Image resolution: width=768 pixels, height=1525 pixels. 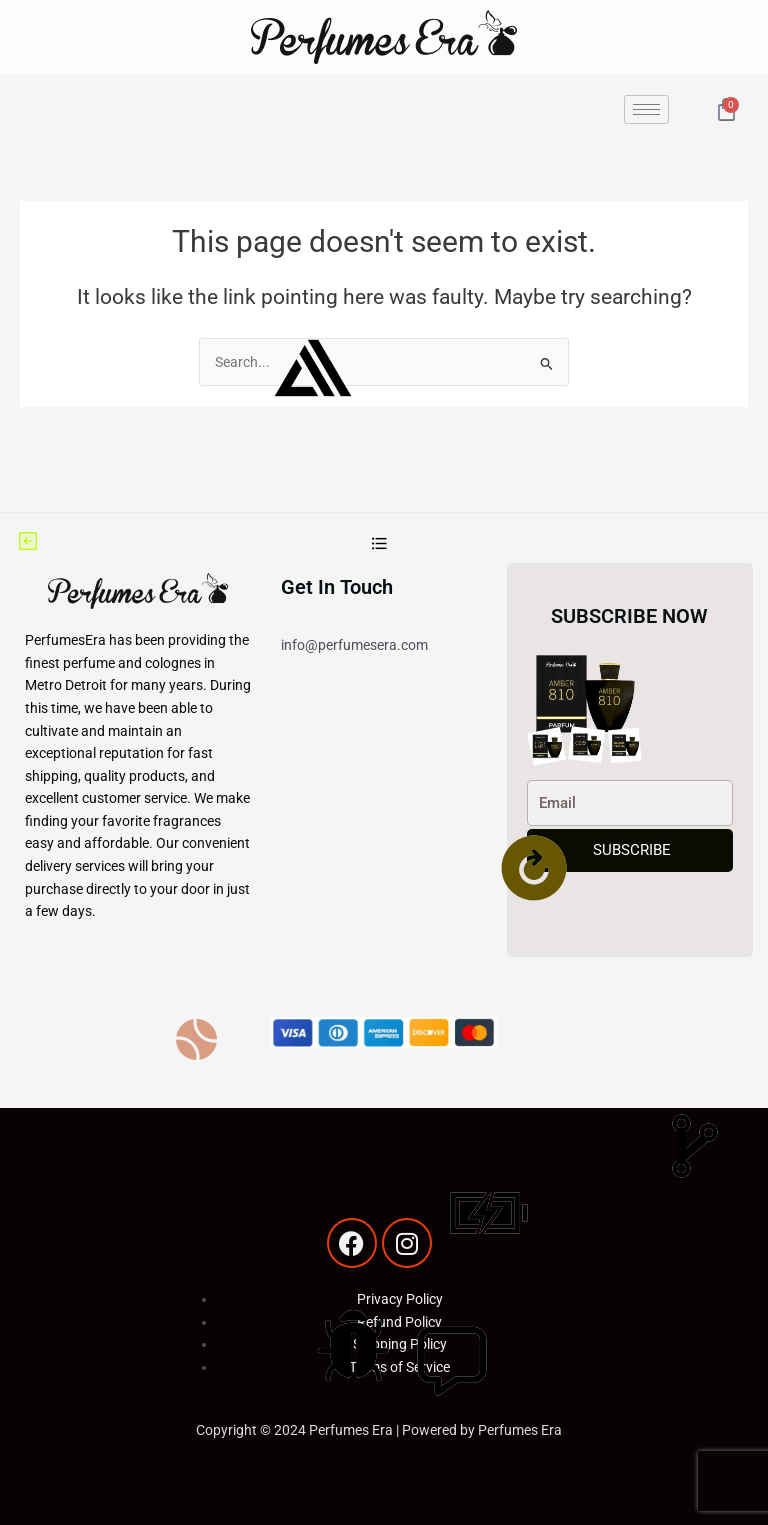 What do you see at coordinates (28, 541) in the screenshot?
I see `go back to the previous screen` at bounding box center [28, 541].